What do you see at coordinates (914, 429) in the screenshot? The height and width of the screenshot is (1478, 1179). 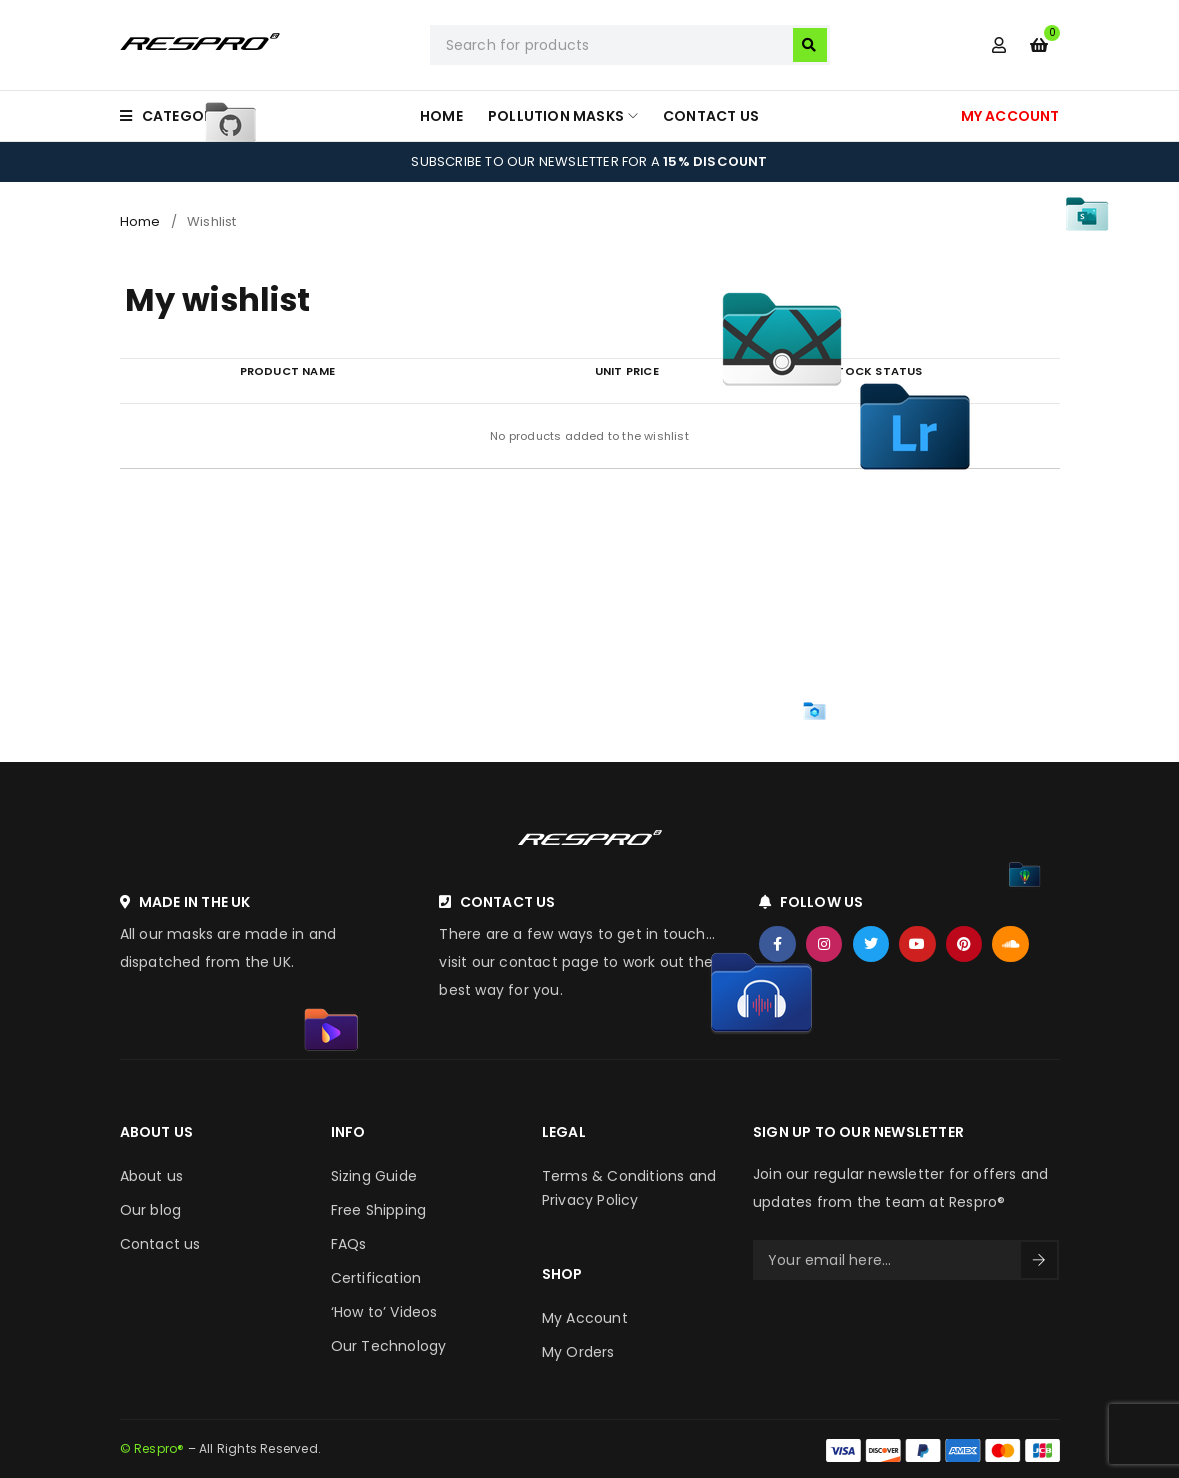 I see `open Adobe Lightroom project folder` at bounding box center [914, 429].